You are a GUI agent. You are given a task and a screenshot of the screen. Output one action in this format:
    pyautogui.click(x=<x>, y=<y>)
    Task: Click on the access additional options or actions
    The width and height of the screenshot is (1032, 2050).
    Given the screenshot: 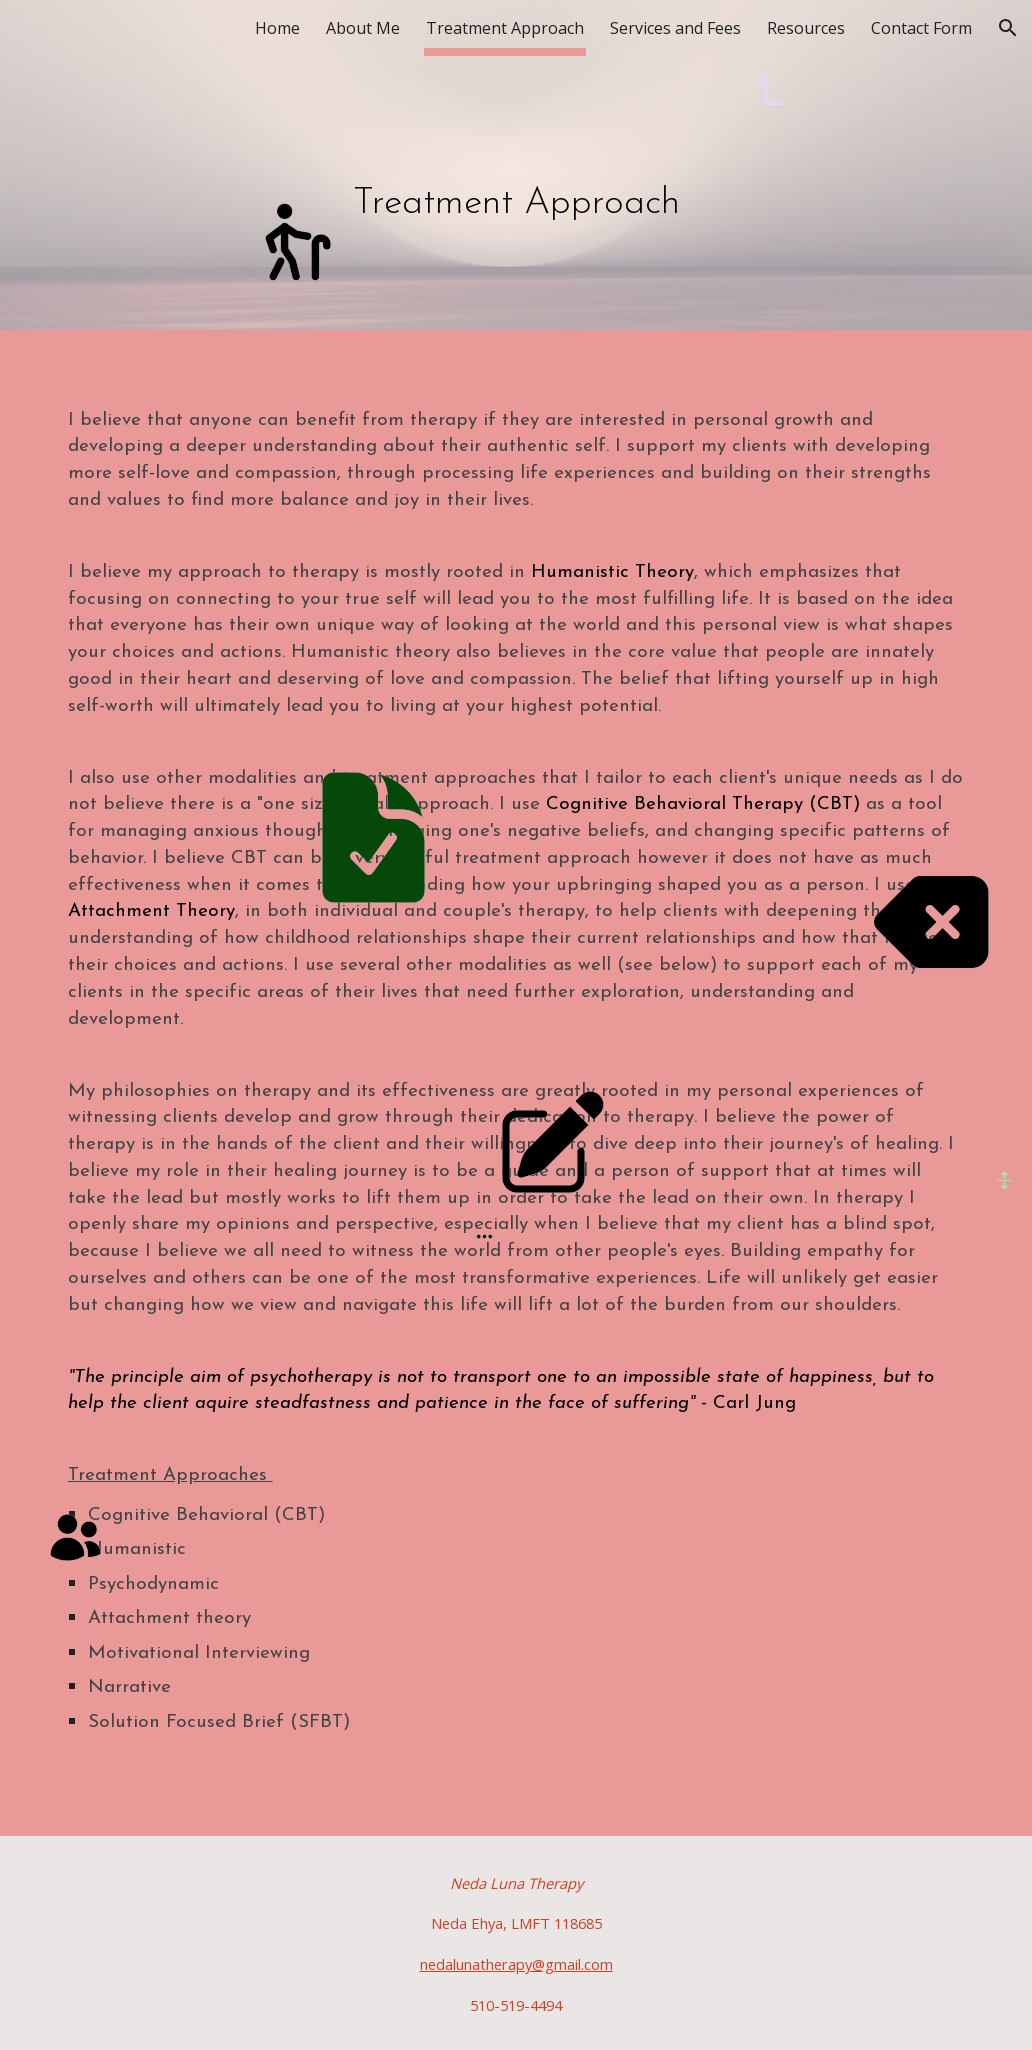 What is the action you would take?
    pyautogui.click(x=484, y=1236)
    